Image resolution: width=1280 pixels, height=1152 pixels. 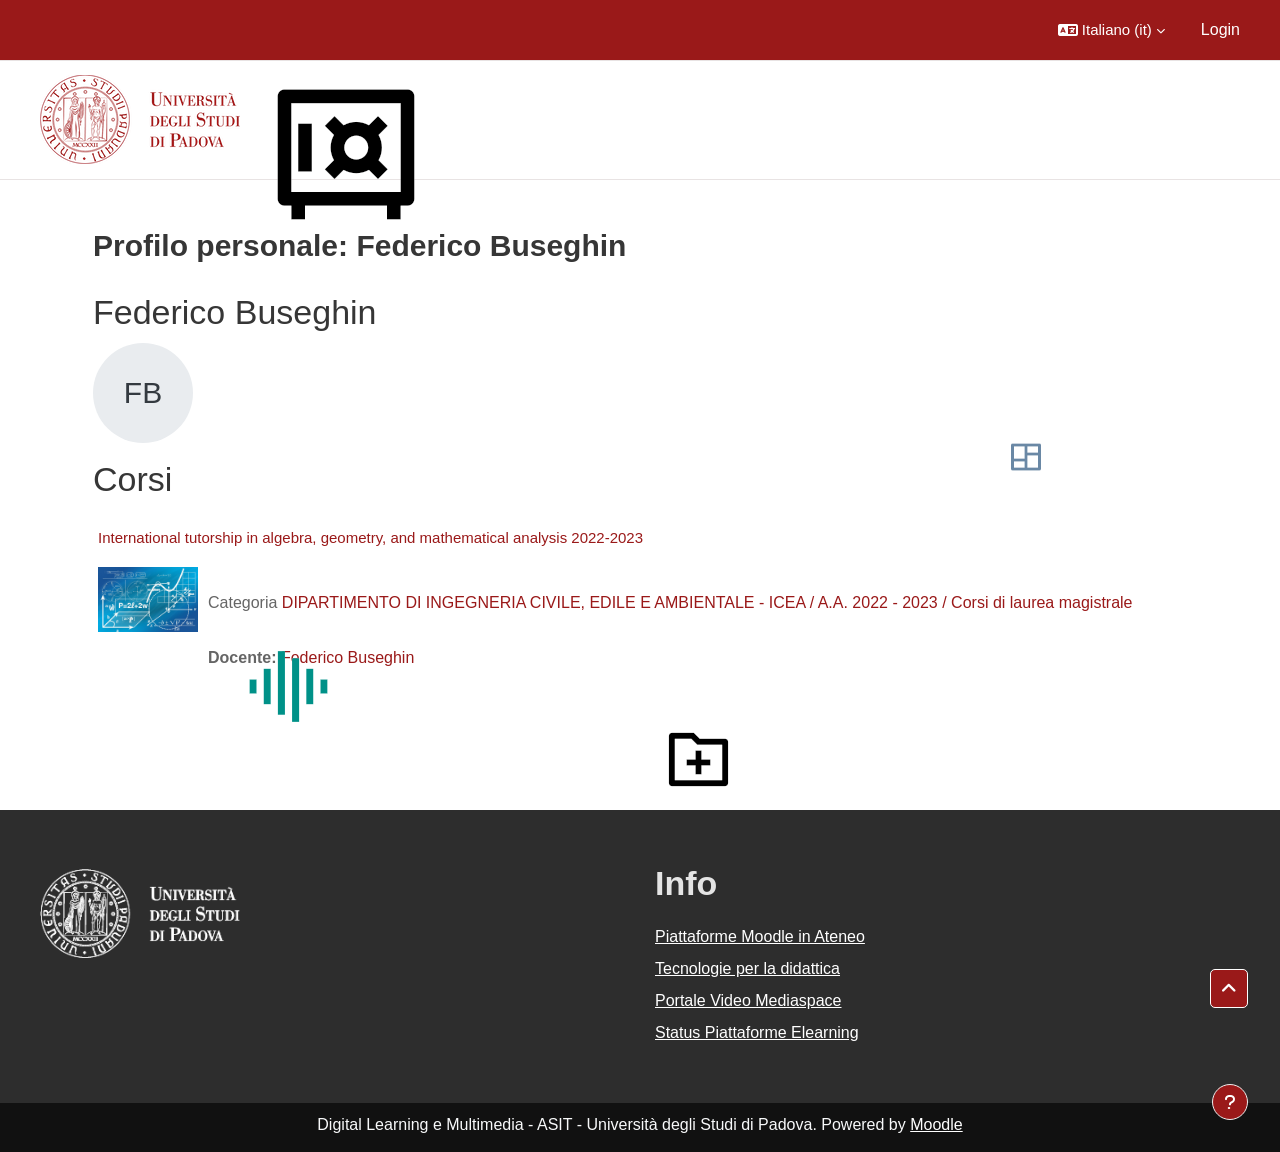 What do you see at coordinates (1026, 457) in the screenshot?
I see `switch to masonry grid layout` at bounding box center [1026, 457].